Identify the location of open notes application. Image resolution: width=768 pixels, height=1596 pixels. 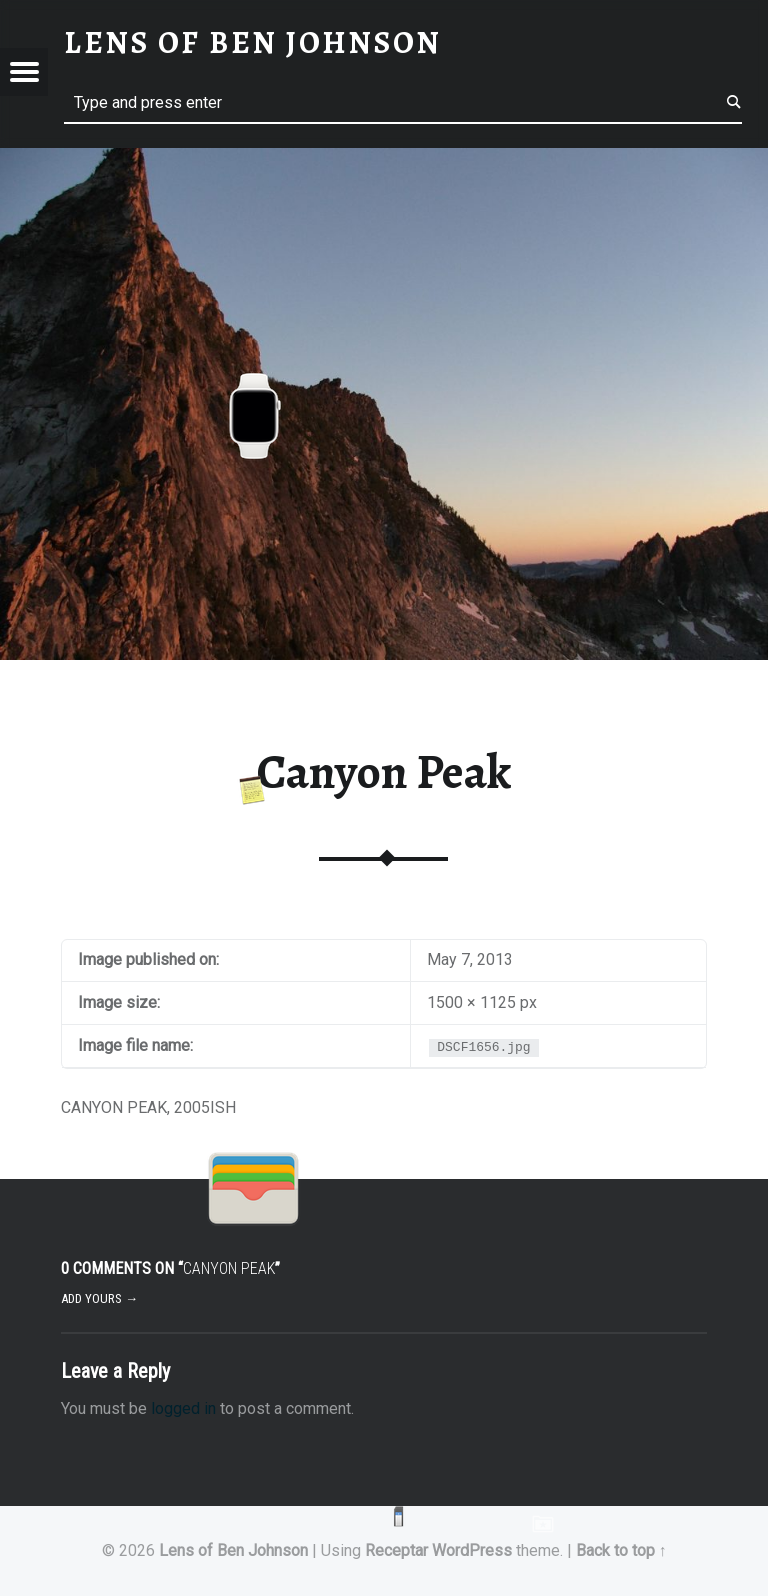
(252, 790).